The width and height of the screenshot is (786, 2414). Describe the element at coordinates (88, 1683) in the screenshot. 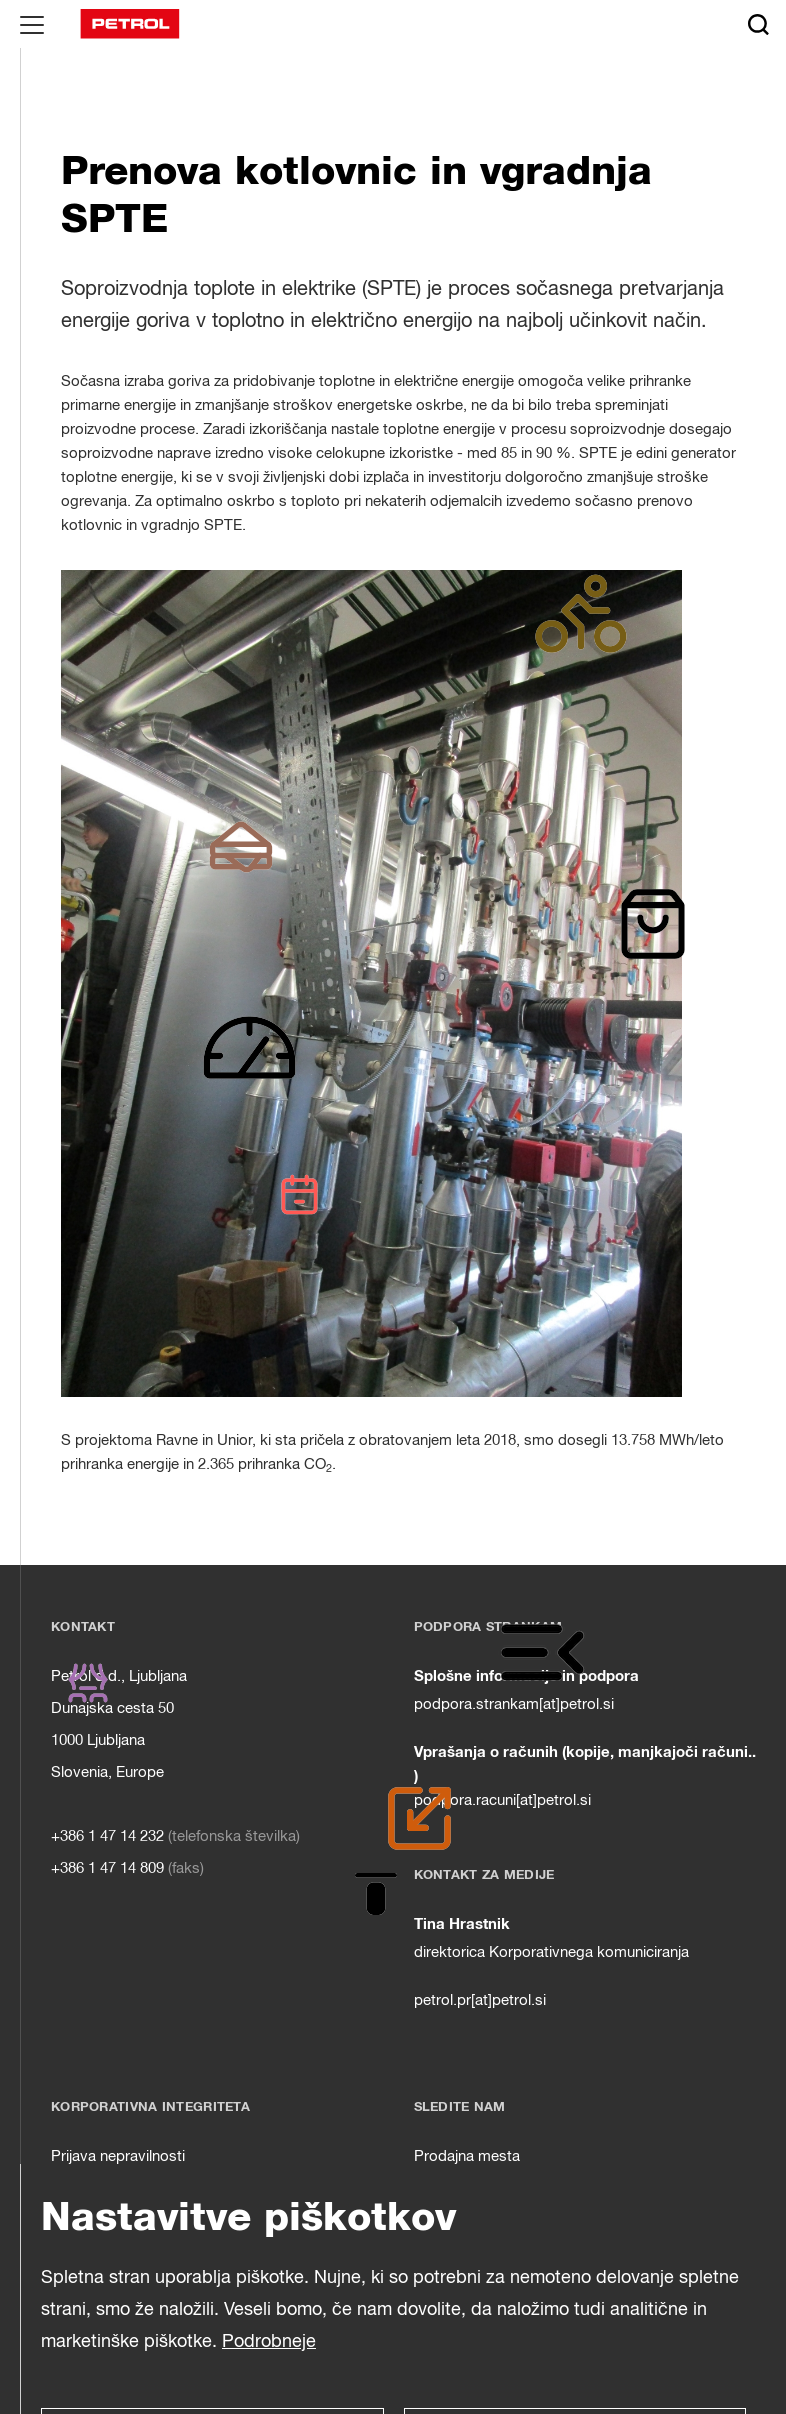

I see `access theater or cinema listings` at that location.